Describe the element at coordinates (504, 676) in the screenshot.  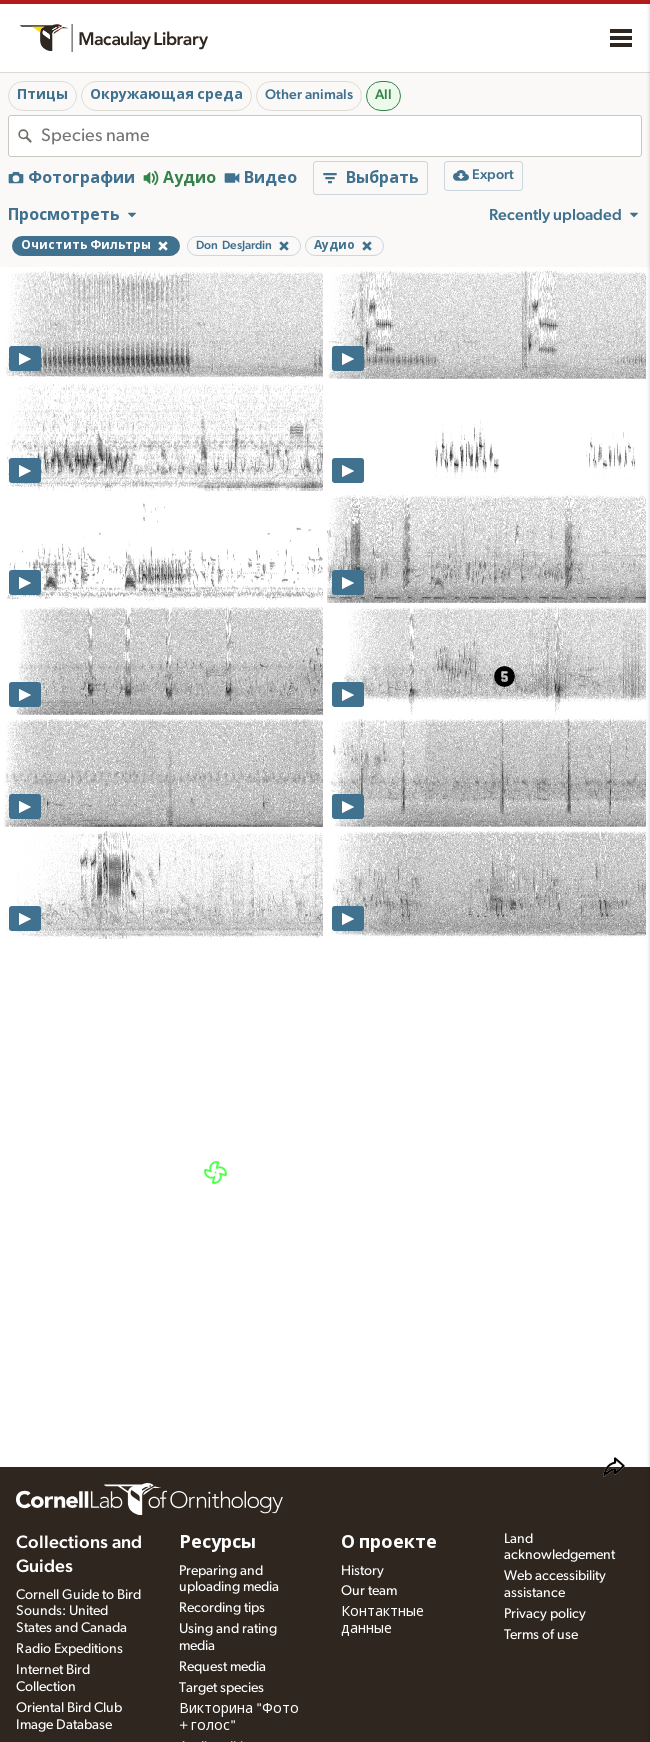
I see `indicates step 5 in a multi-step process` at that location.